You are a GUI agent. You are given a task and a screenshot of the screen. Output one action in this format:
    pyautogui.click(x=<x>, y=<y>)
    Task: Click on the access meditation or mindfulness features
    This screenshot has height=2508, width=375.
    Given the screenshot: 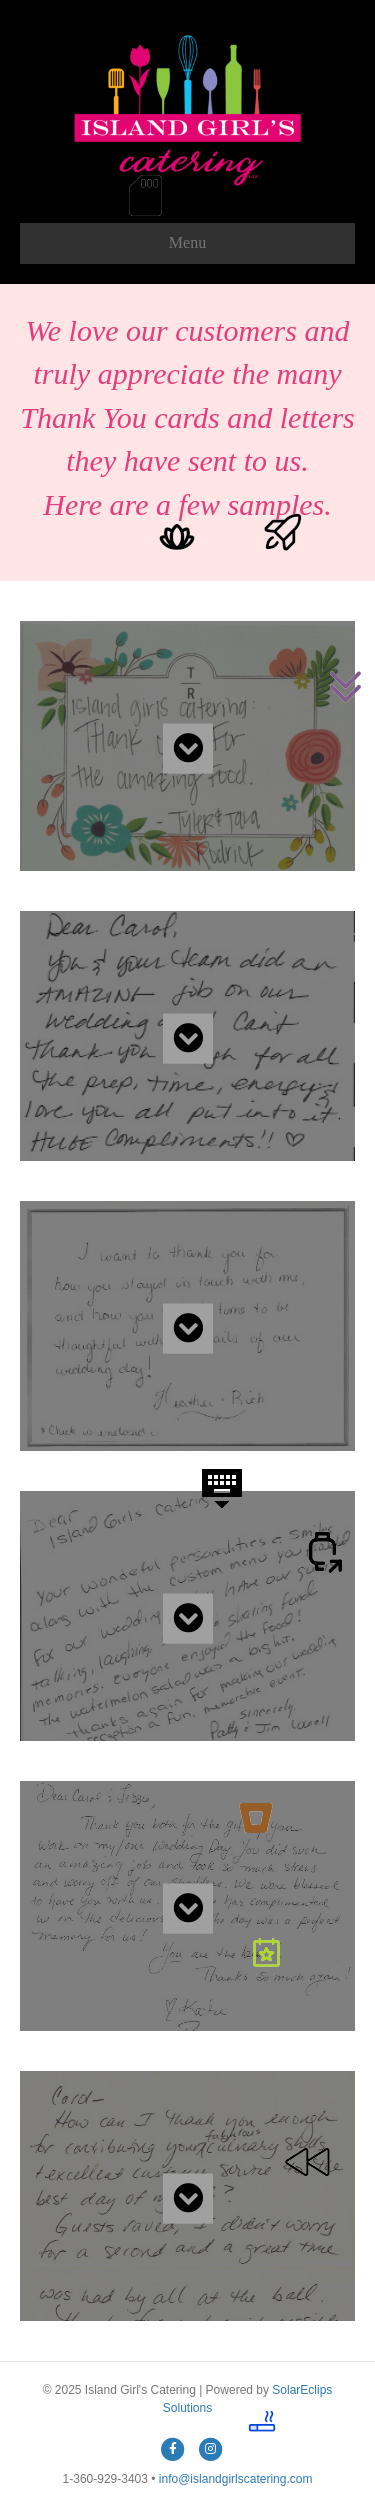 What is the action you would take?
    pyautogui.click(x=177, y=538)
    